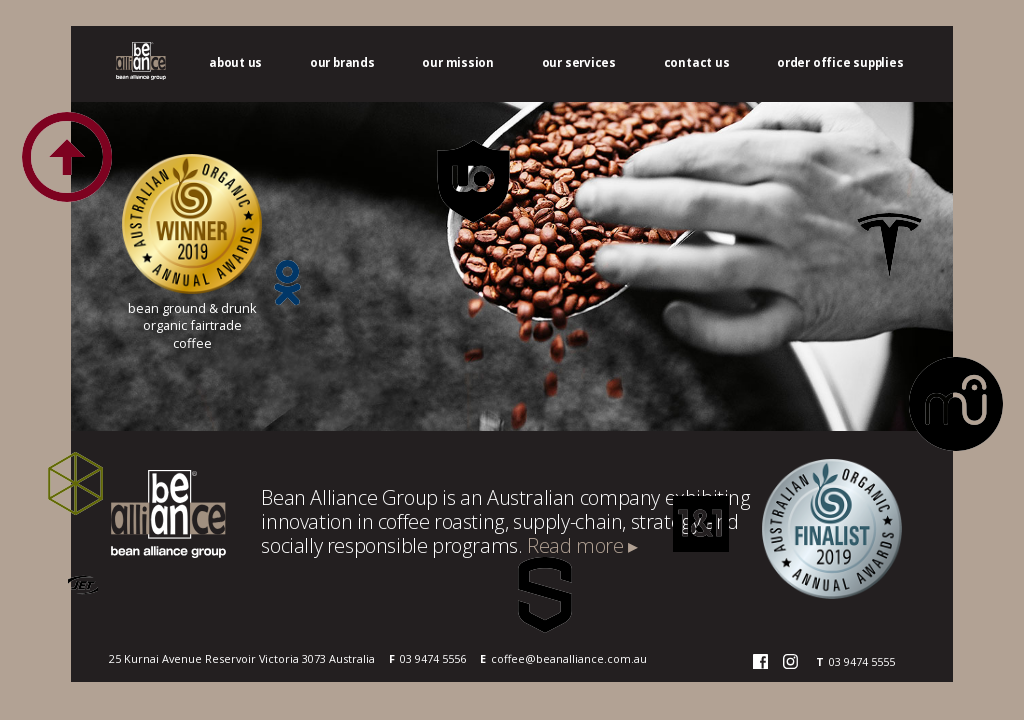  I want to click on open MuseScore music notation app, so click(956, 404).